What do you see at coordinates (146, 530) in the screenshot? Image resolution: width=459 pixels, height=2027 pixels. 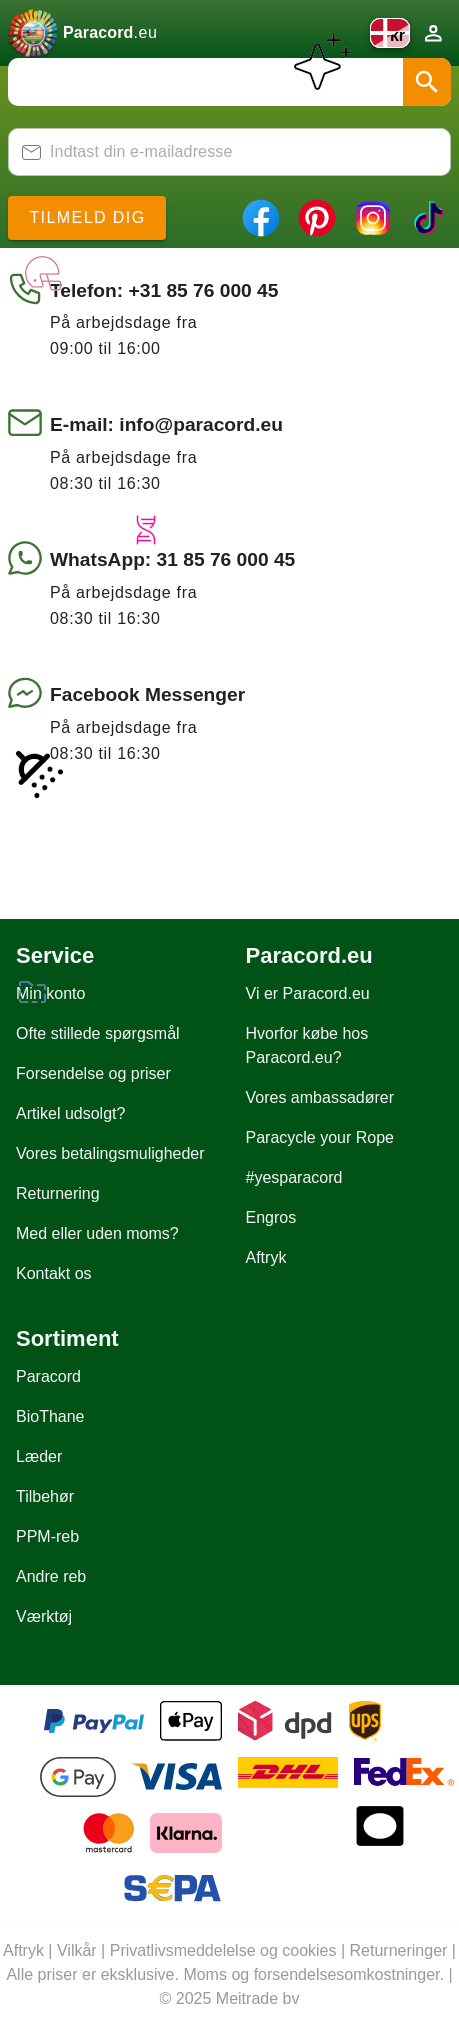 I see `access genetics or DNA-related features` at bounding box center [146, 530].